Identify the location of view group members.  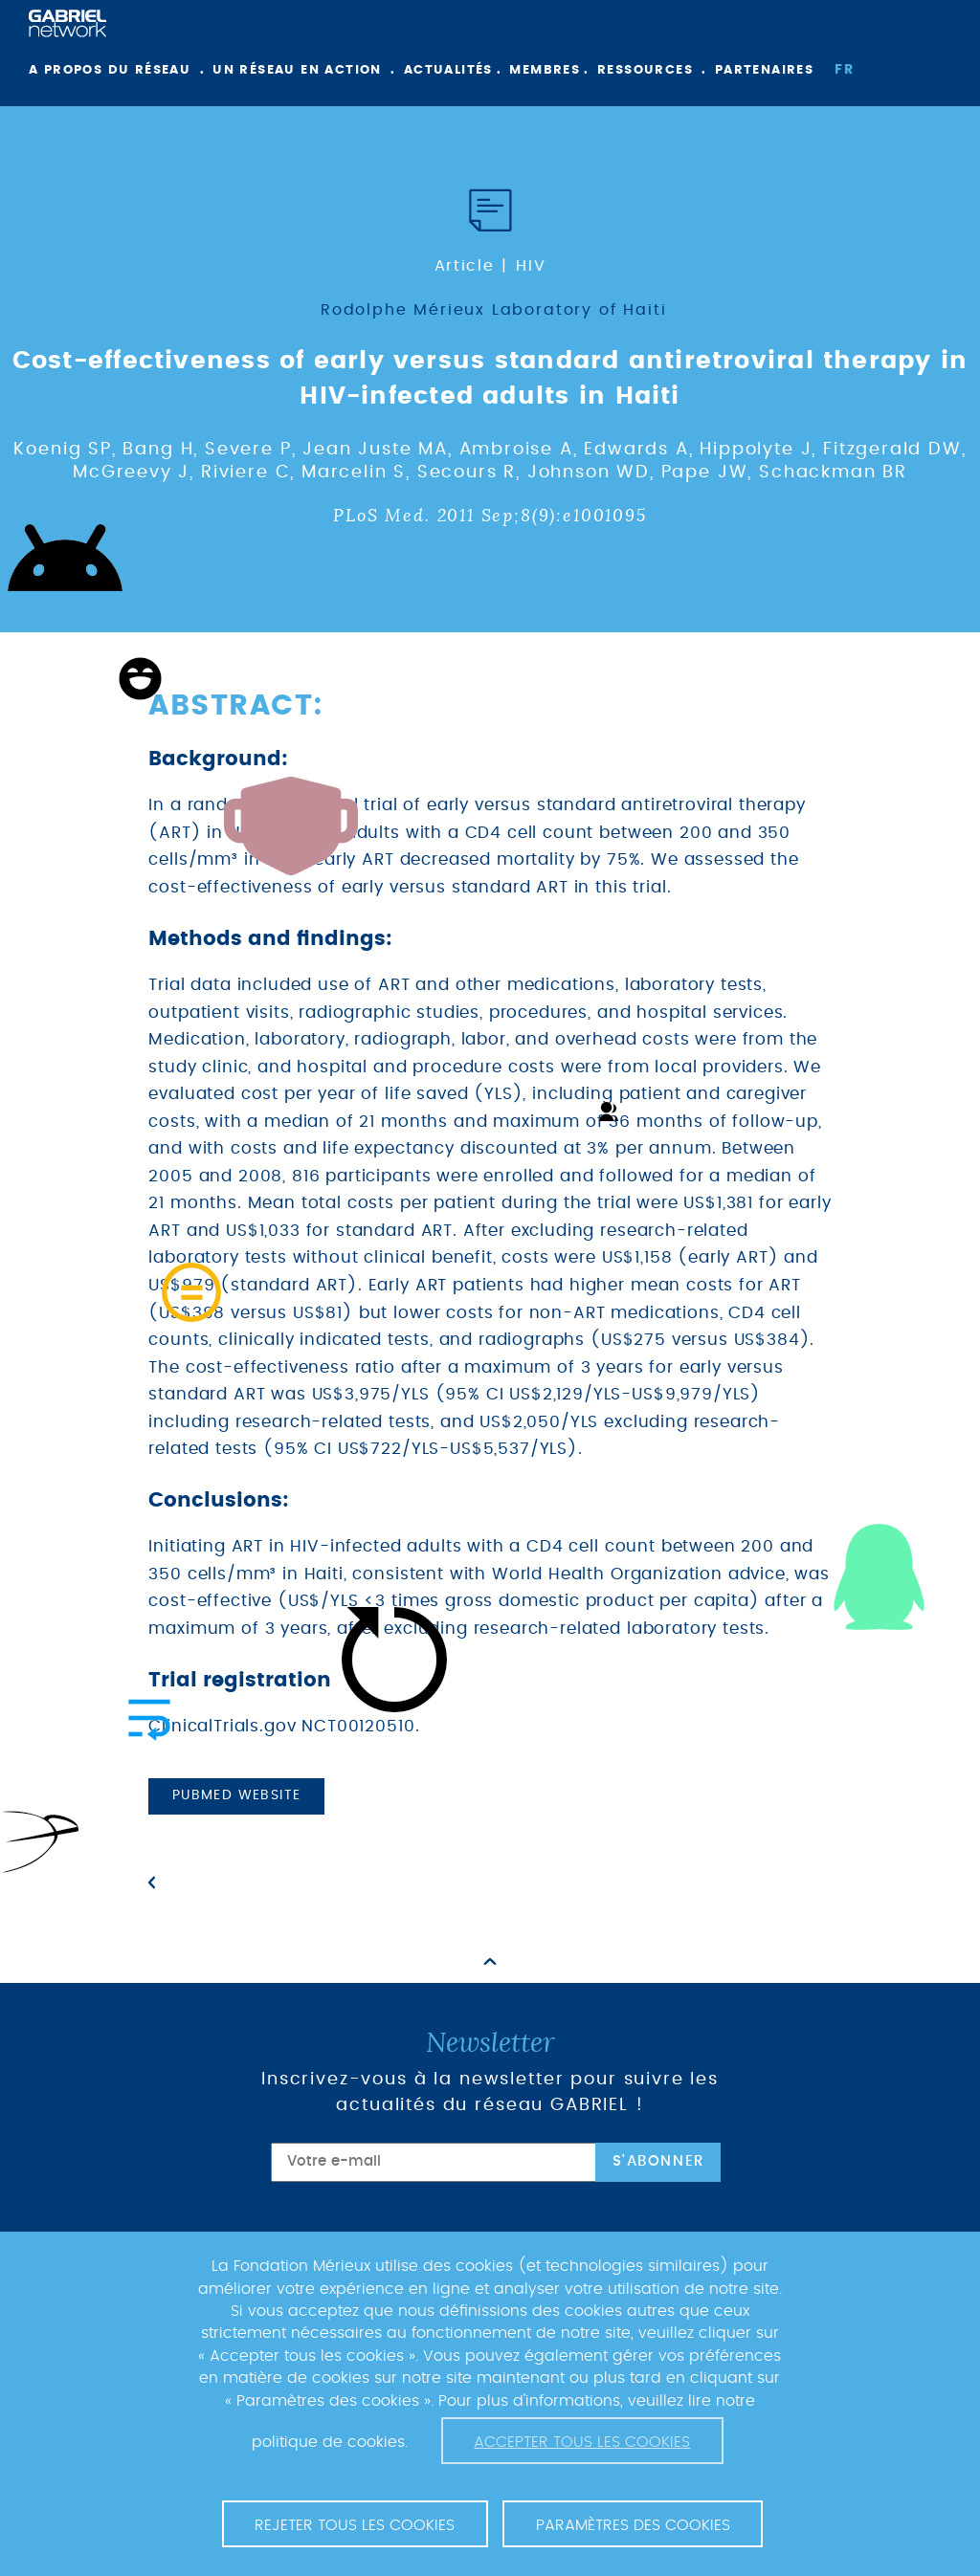
(608, 1112).